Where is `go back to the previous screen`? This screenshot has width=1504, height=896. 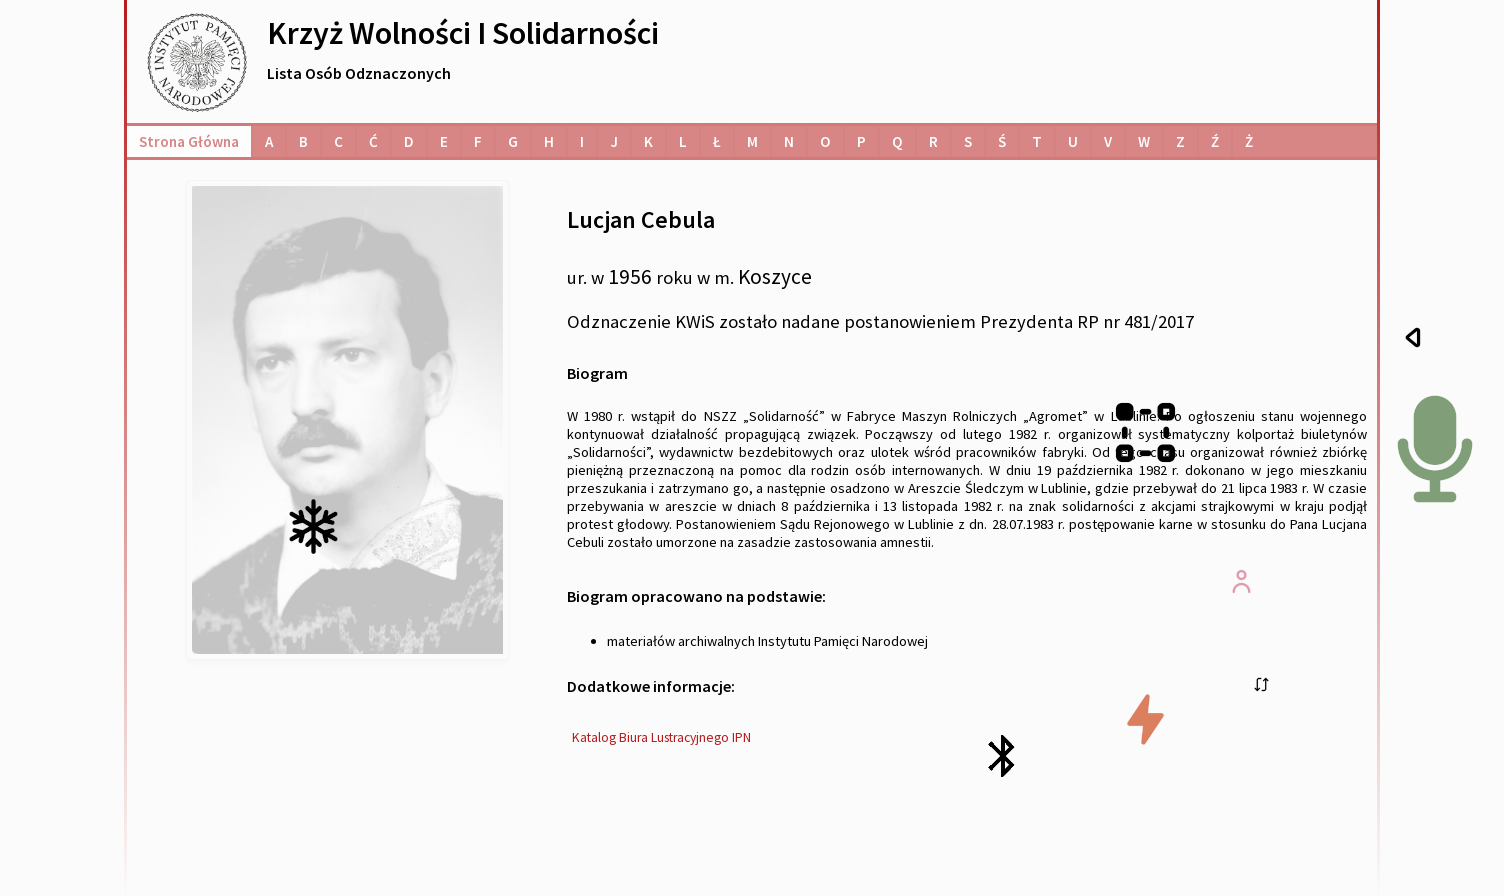
go back to the previous screen is located at coordinates (1414, 337).